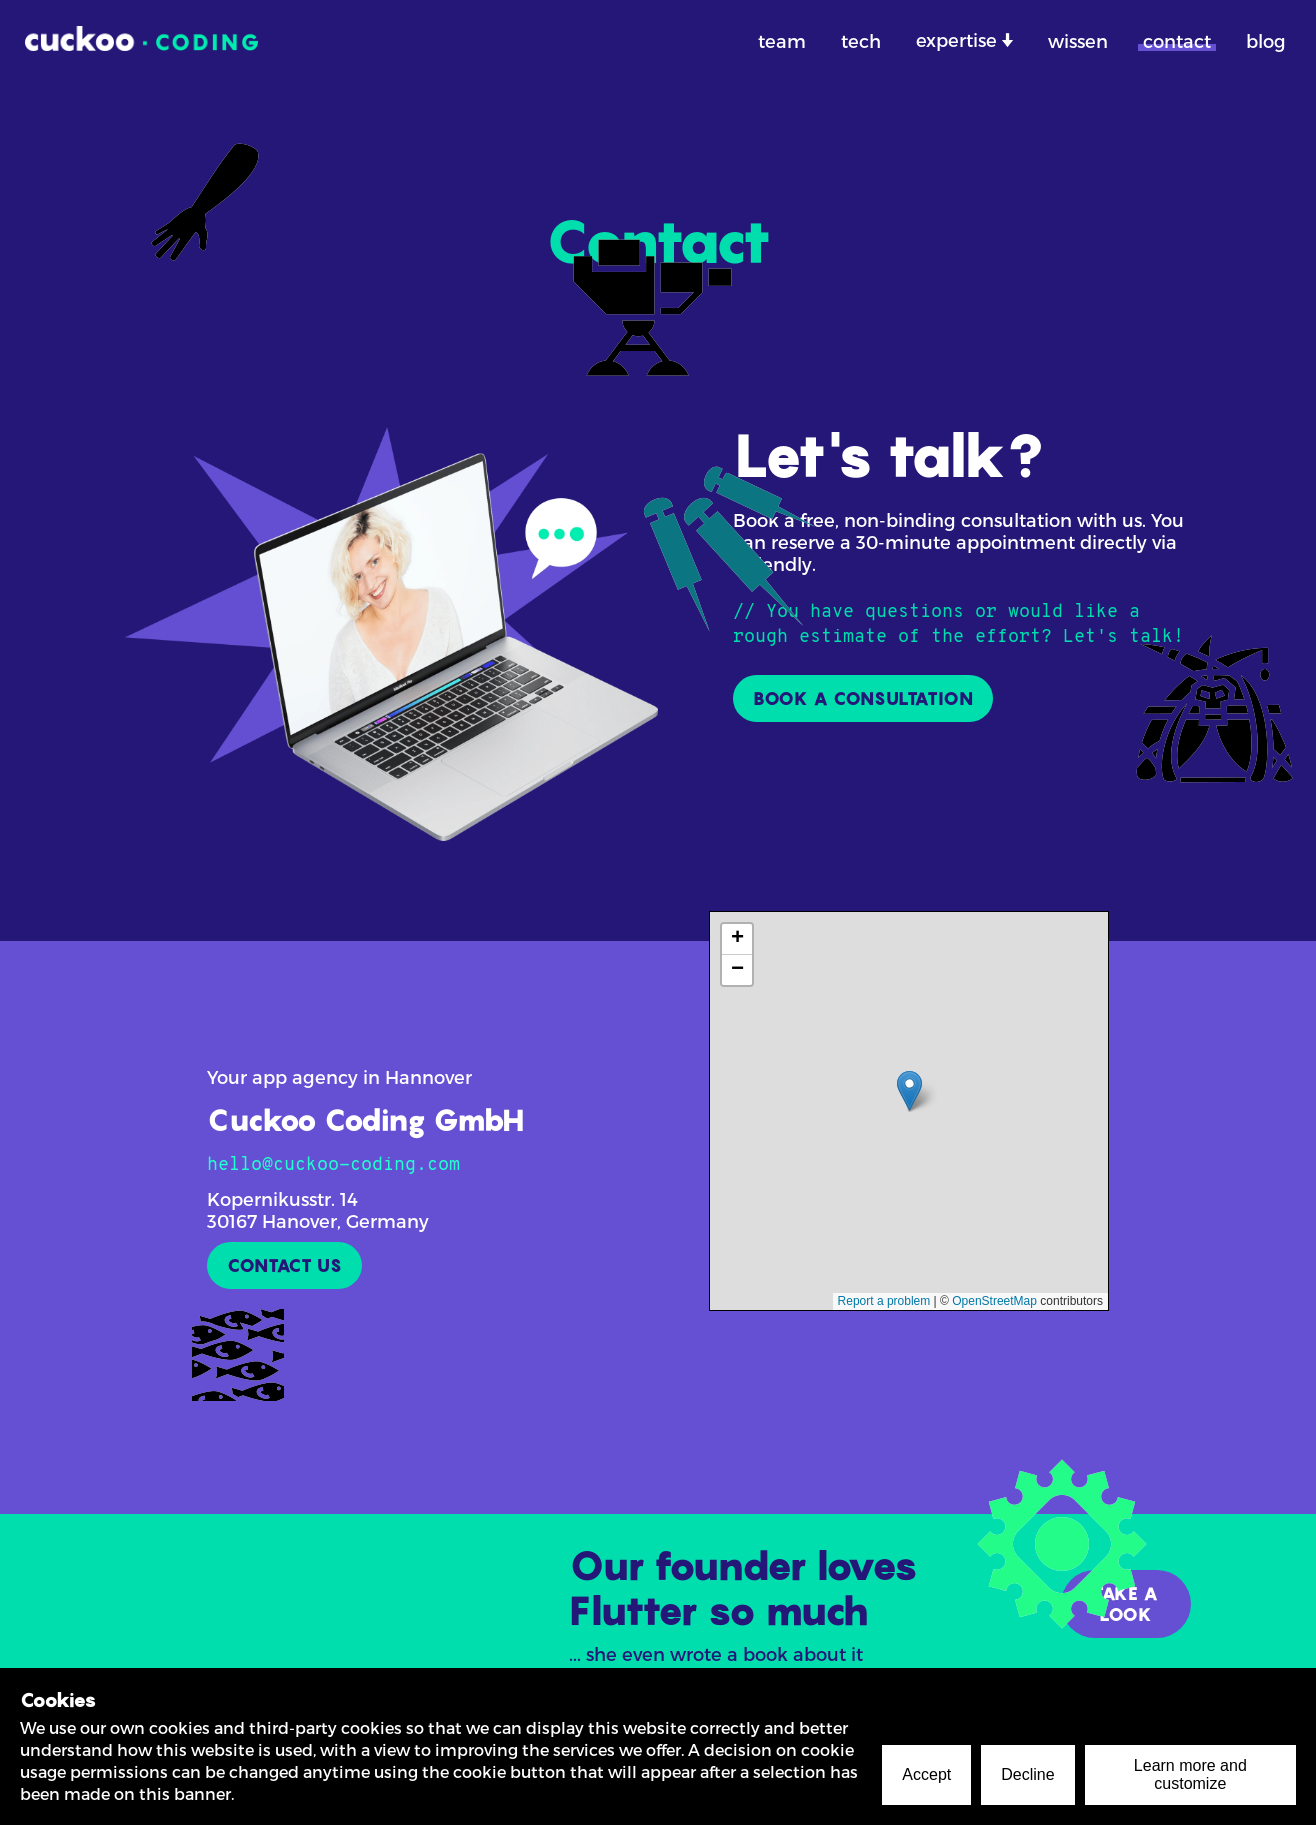 This screenshot has width=1316, height=1825. I want to click on select arm or forearm body part, so click(205, 202).